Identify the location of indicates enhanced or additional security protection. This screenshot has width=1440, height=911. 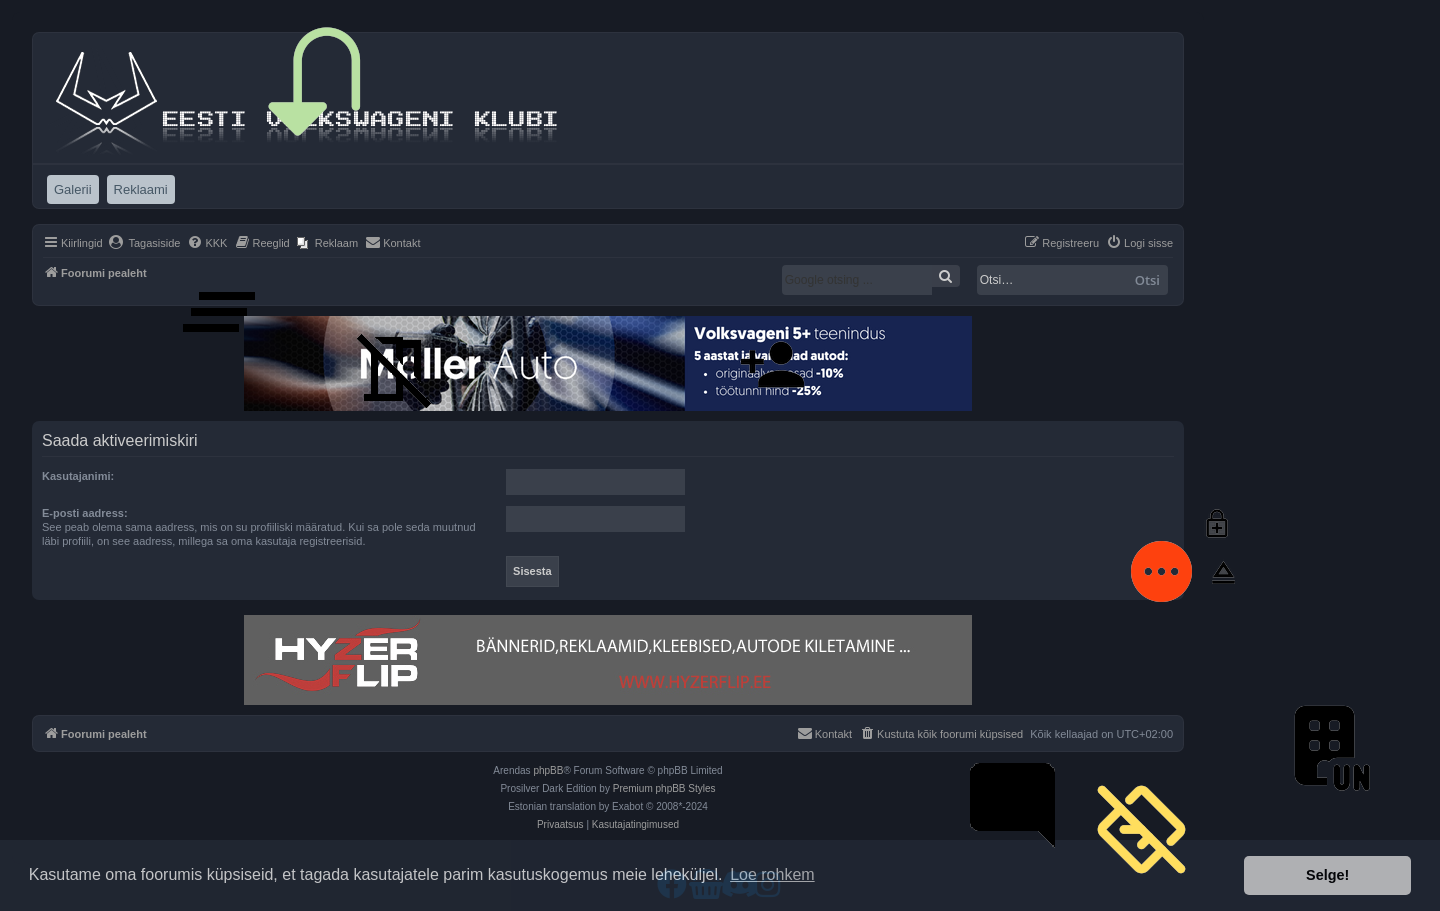
(1217, 524).